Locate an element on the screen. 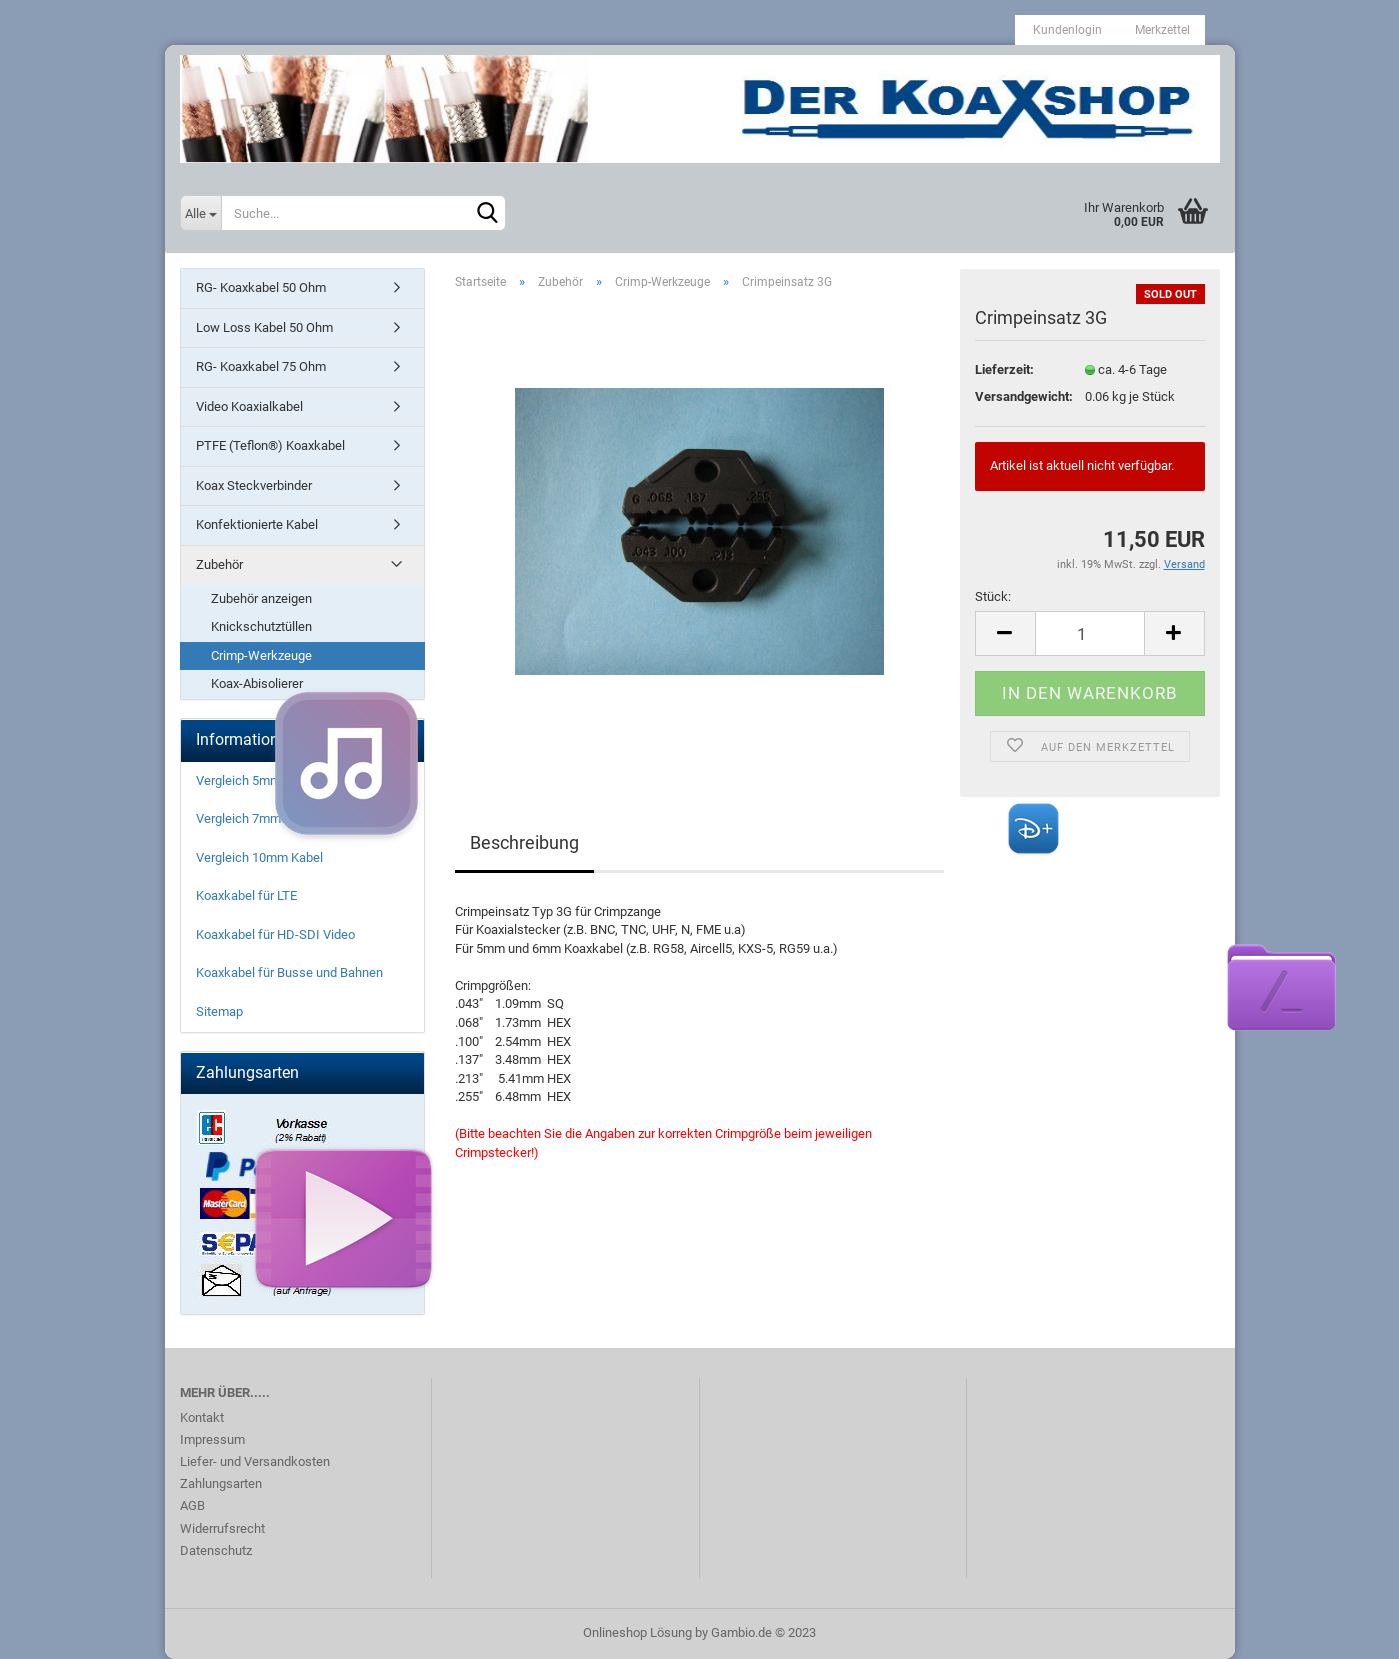 The height and width of the screenshot is (1659, 1399). open mousai music recognition app is located at coordinates (346, 763).